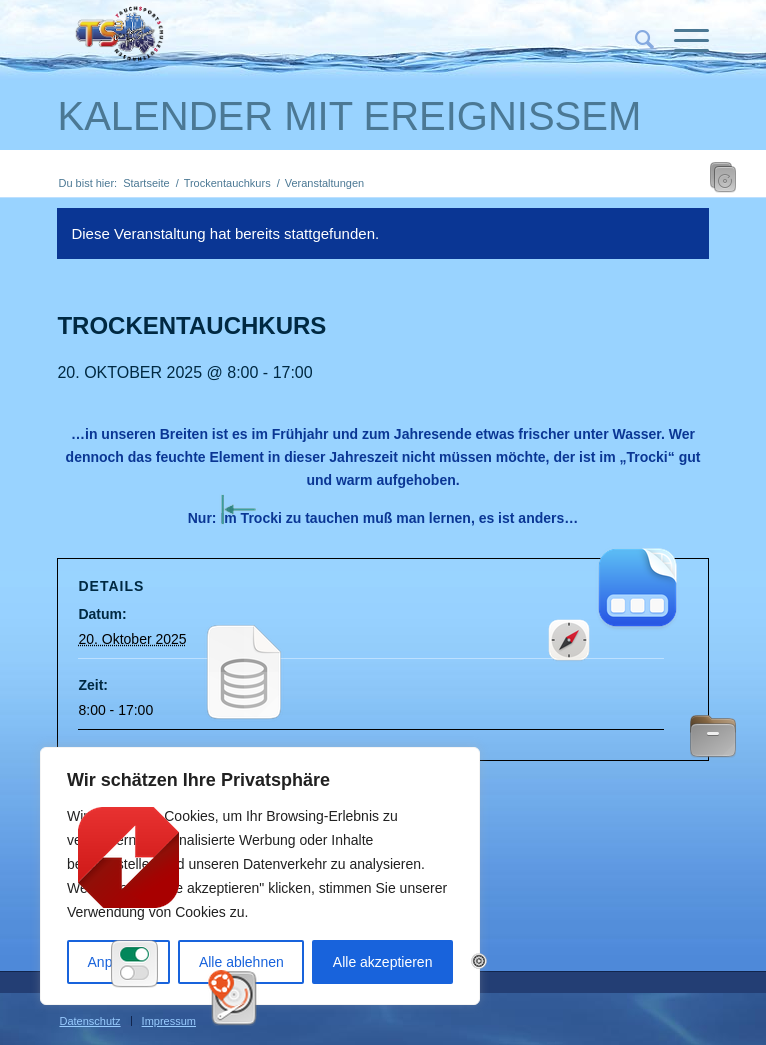  What do you see at coordinates (479, 961) in the screenshot?
I see `open system settings` at bounding box center [479, 961].